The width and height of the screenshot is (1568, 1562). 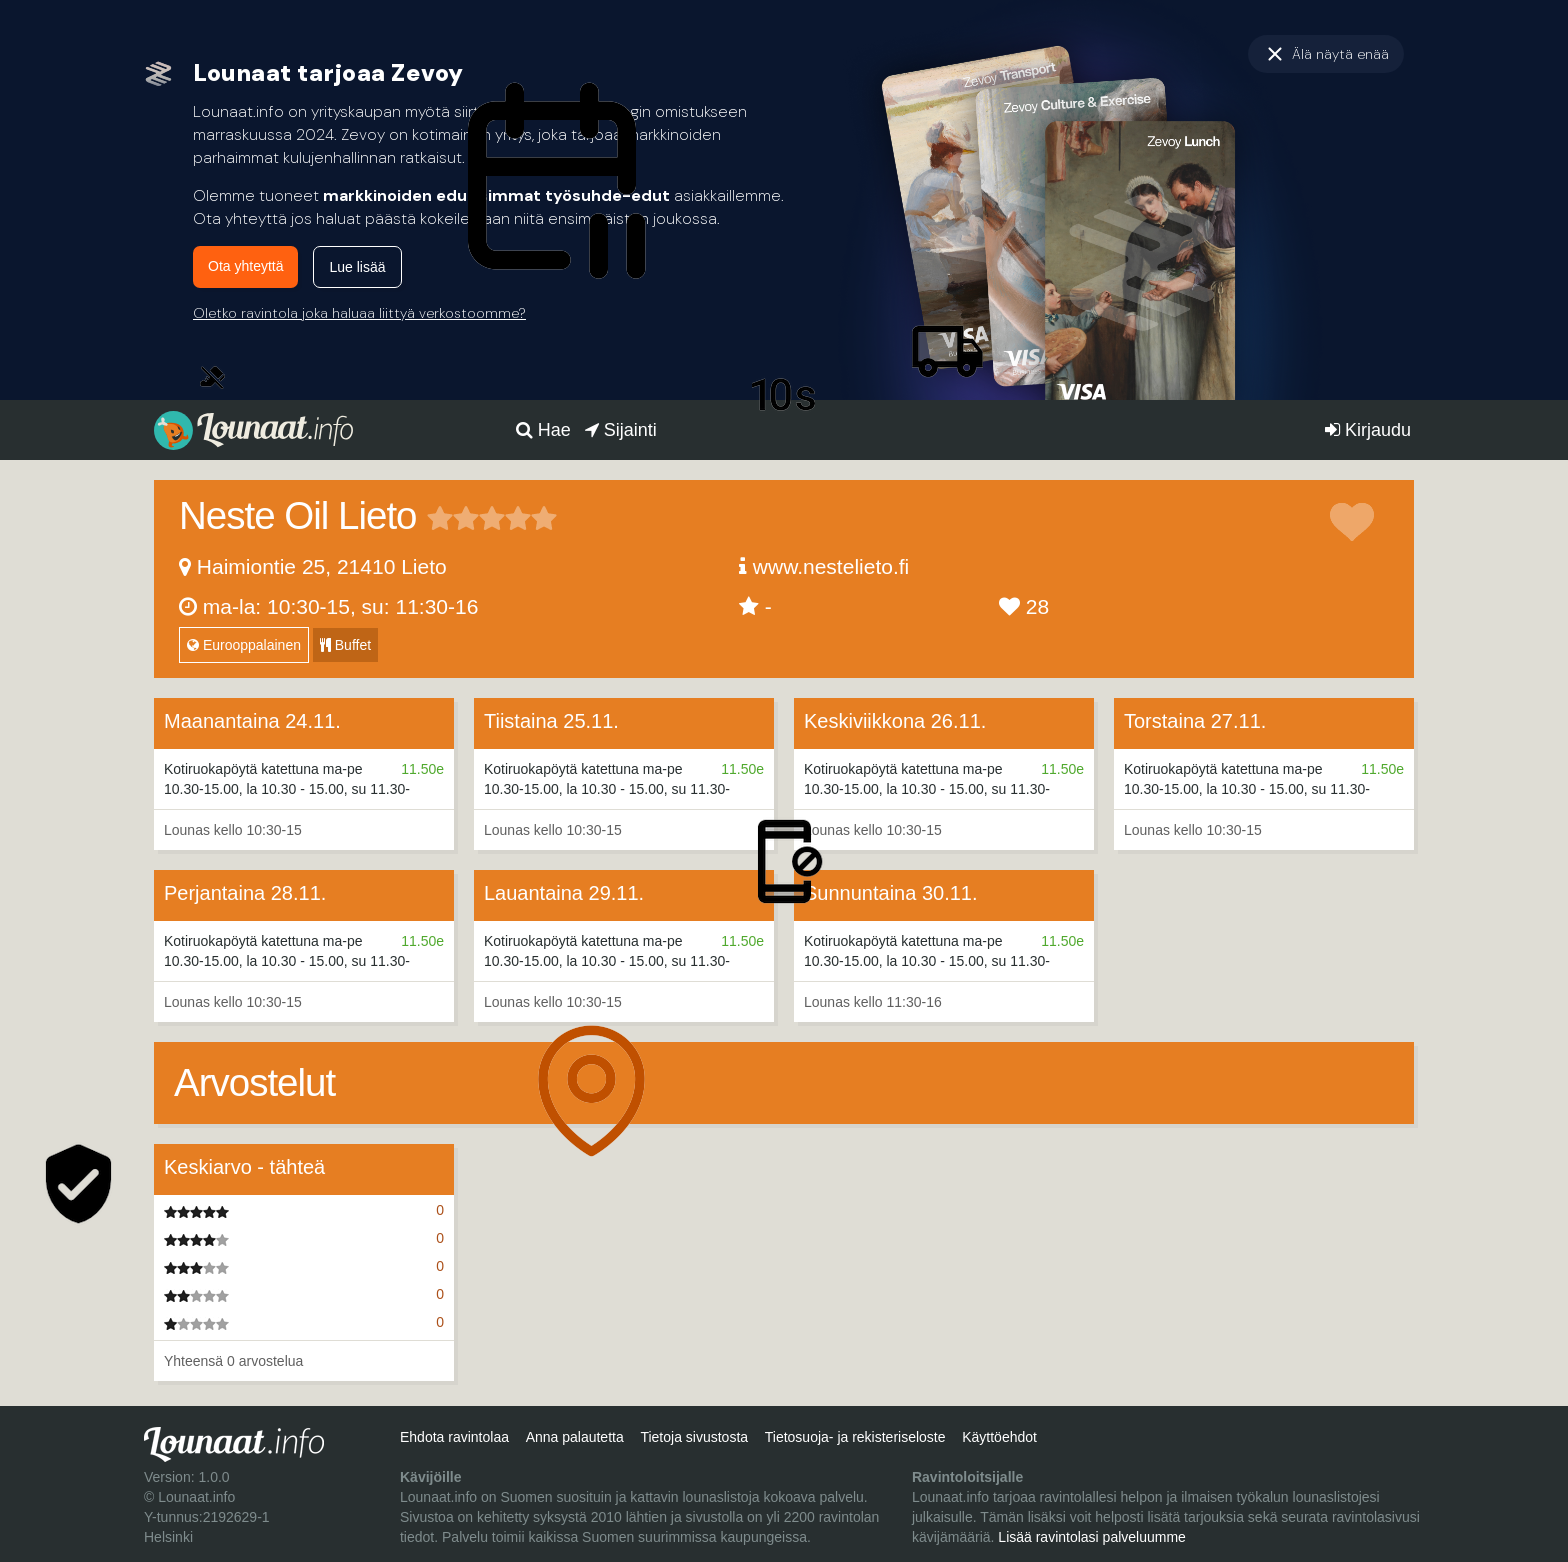 I want to click on view or set a location on the map, so click(x=591, y=1088).